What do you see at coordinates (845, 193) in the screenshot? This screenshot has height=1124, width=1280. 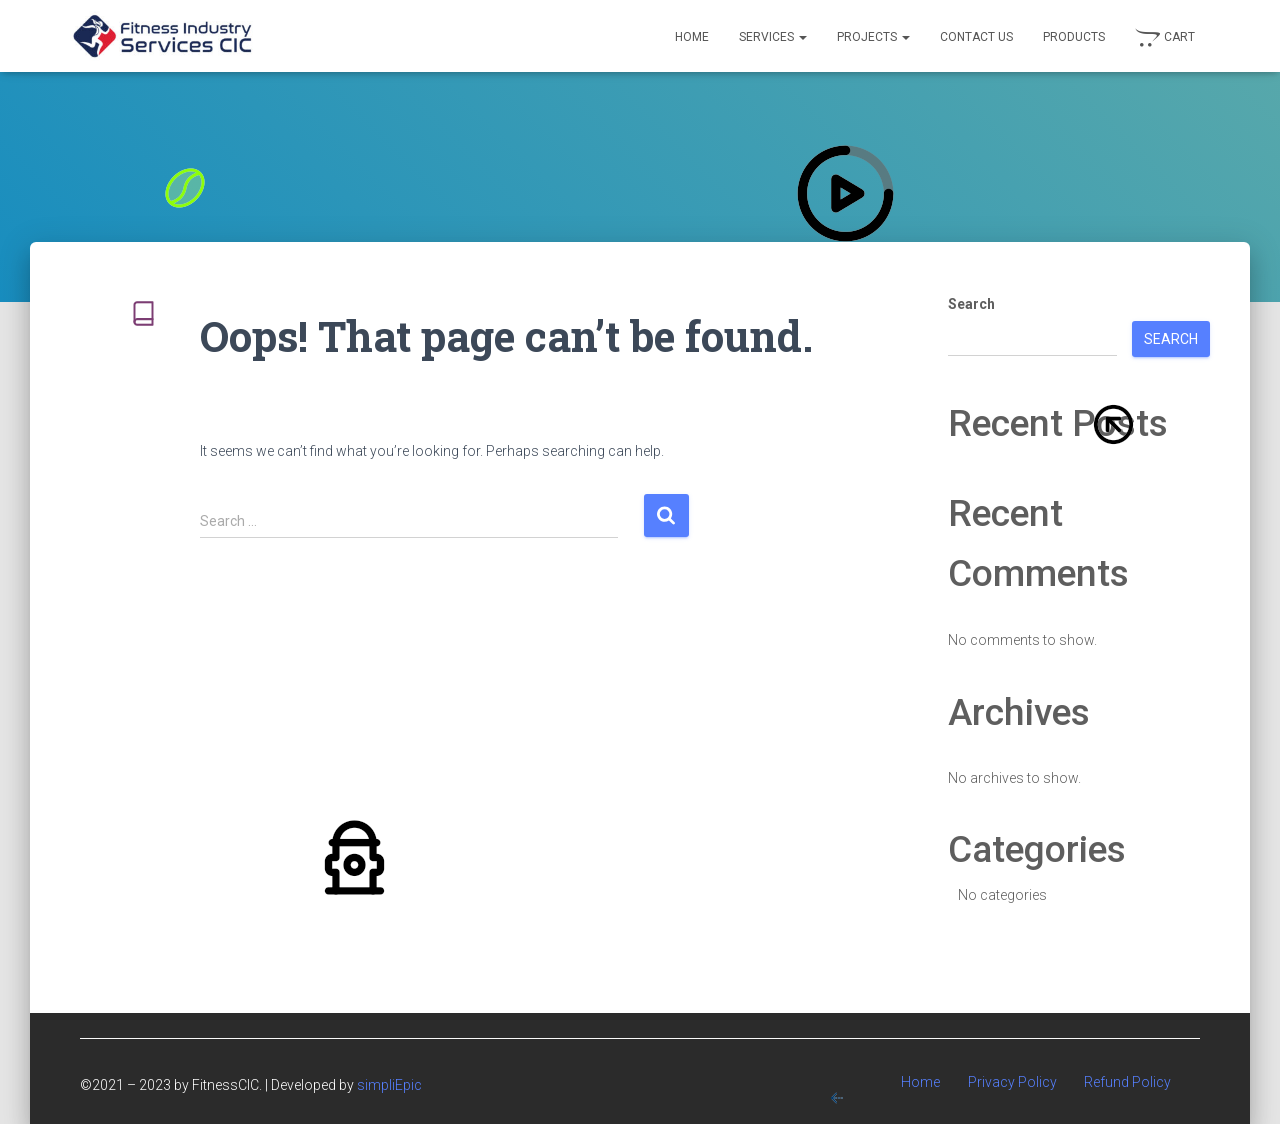 I see `open Parsinta video learning platform` at bounding box center [845, 193].